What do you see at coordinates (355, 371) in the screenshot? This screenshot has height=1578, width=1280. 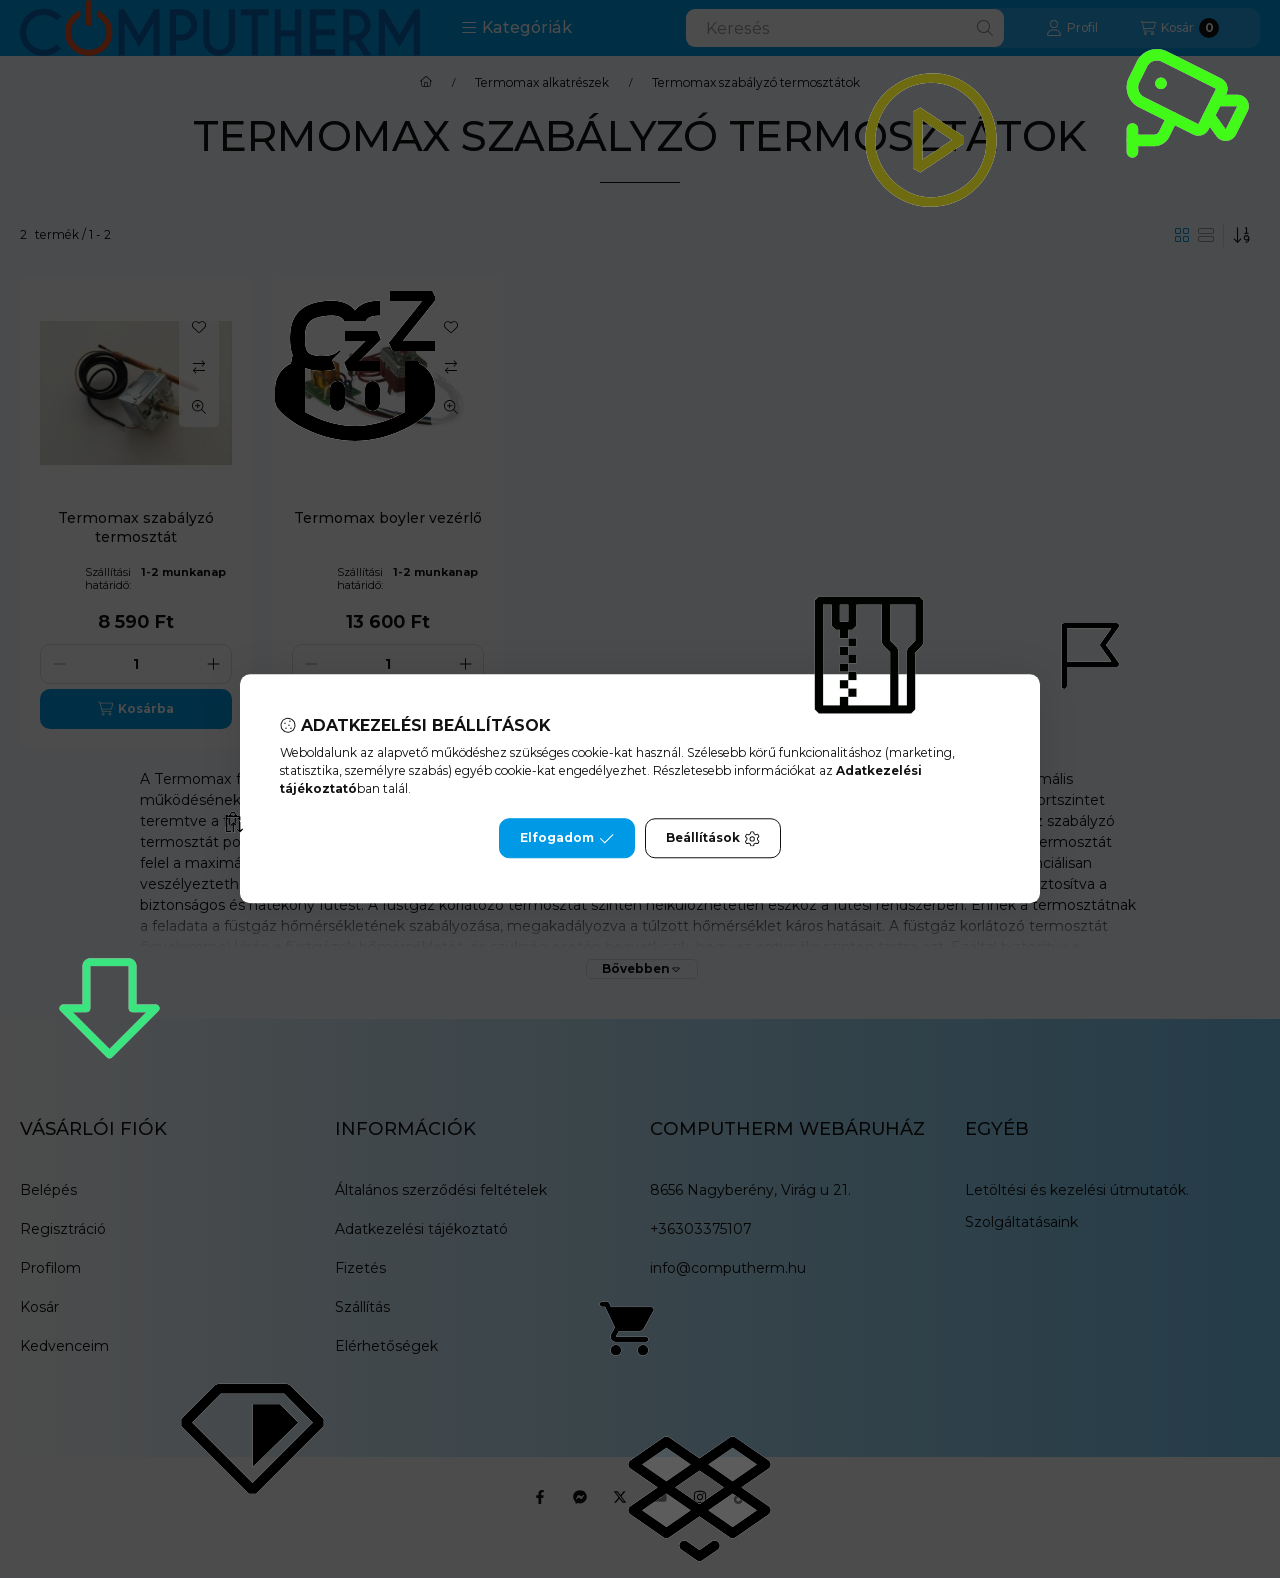 I see `temporarily disable github copilot suggestions` at bounding box center [355, 371].